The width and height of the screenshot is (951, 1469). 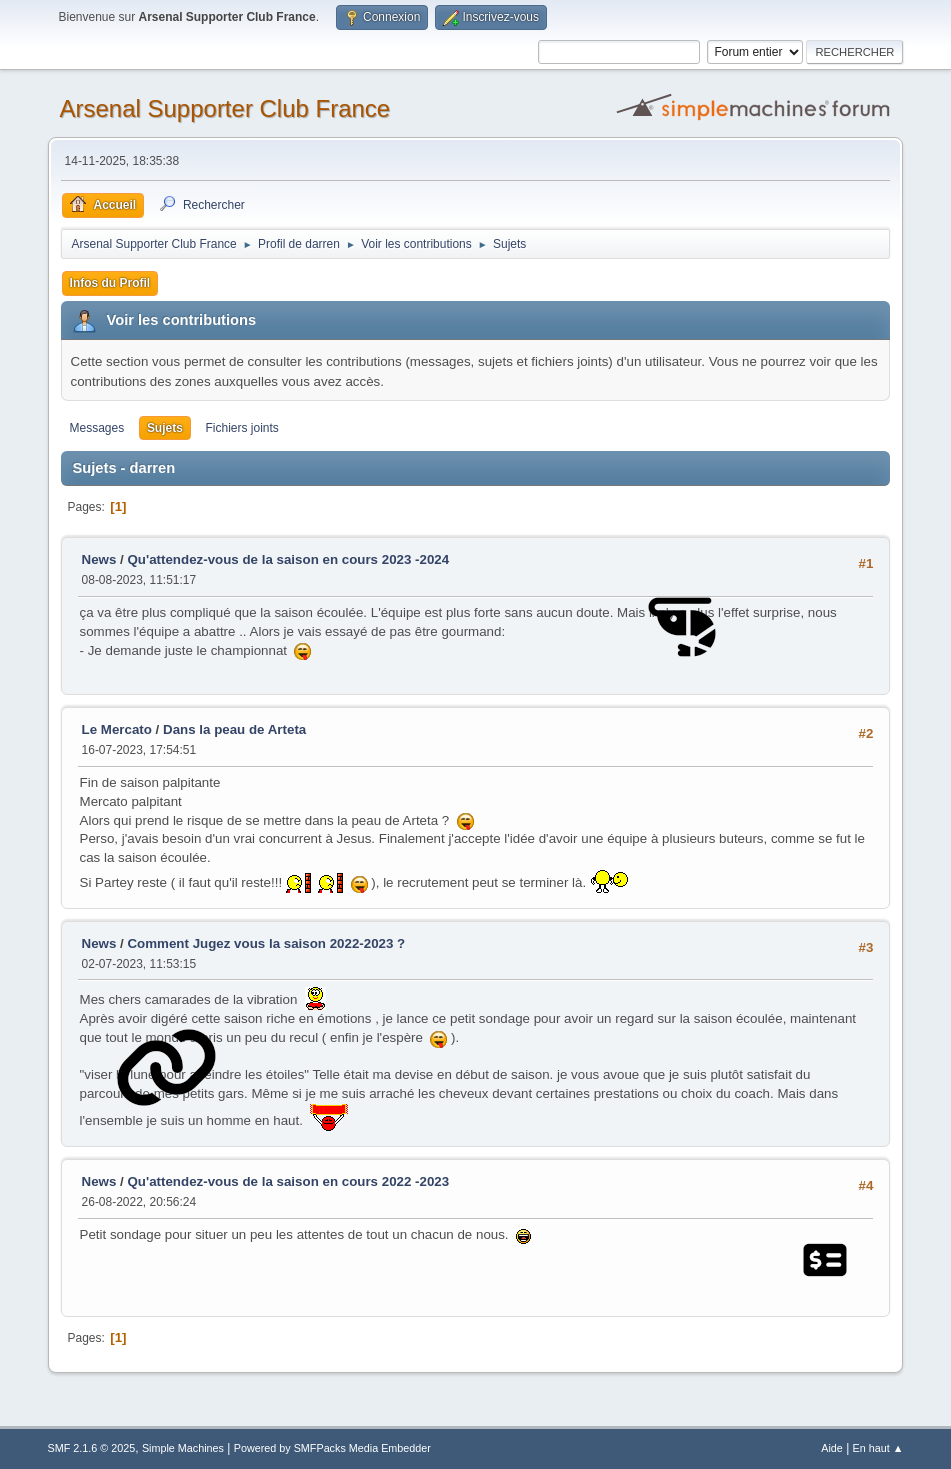 I want to click on view or manage payment methods, so click(x=825, y=1260).